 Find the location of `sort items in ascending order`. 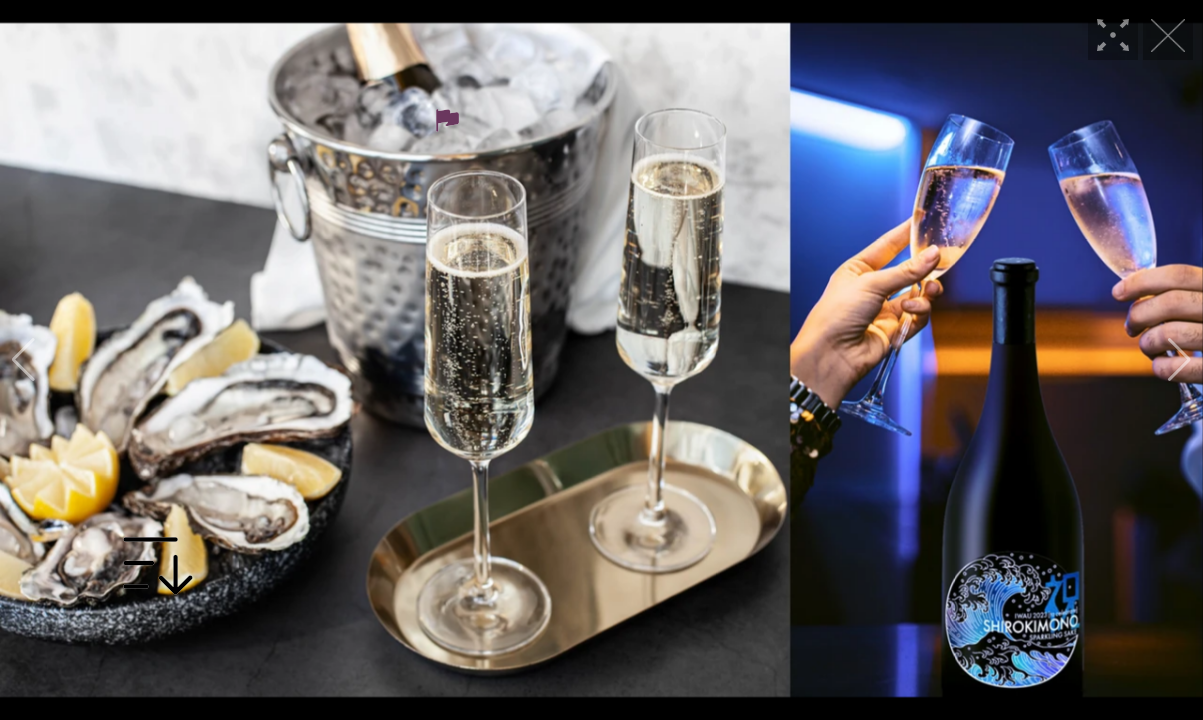

sort items in ascending order is located at coordinates (155, 563).